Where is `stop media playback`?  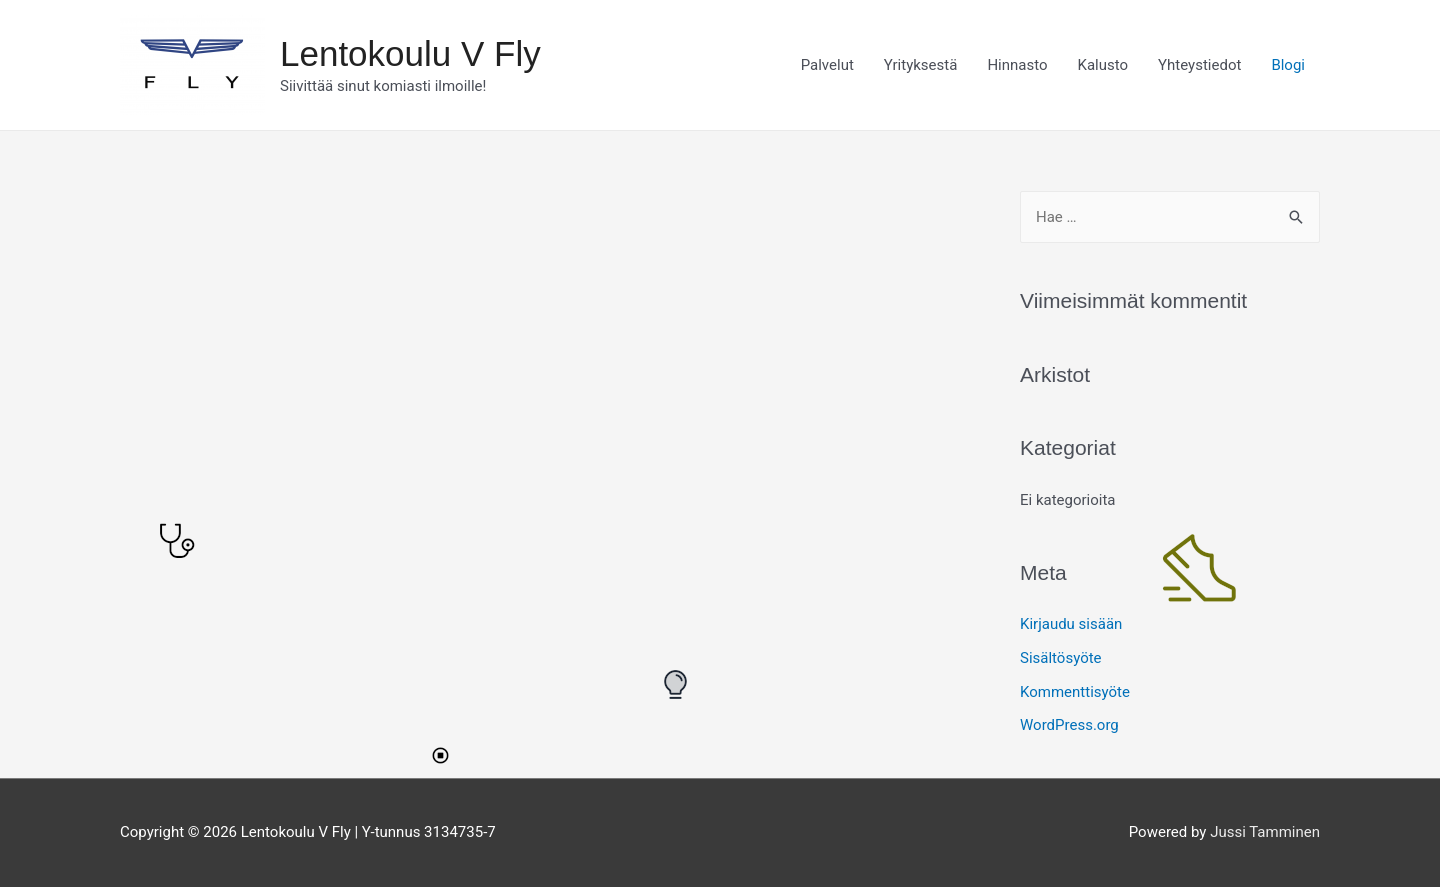 stop media playback is located at coordinates (440, 755).